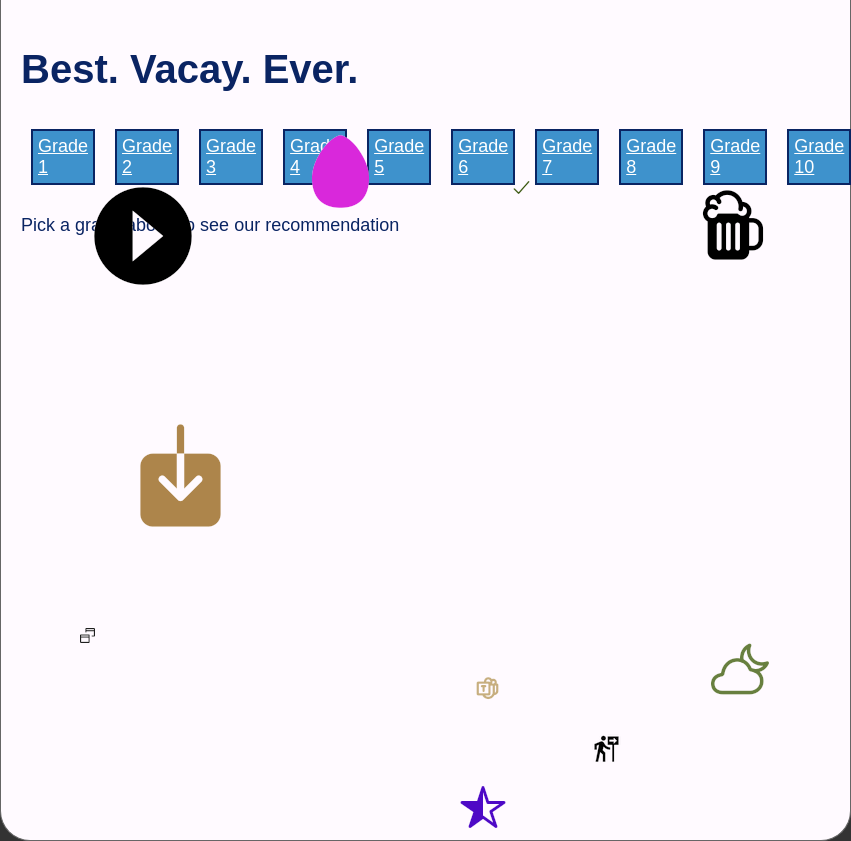 The height and width of the screenshot is (841, 851). Describe the element at coordinates (521, 187) in the screenshot. I see `confirm or submit an action` at that location.